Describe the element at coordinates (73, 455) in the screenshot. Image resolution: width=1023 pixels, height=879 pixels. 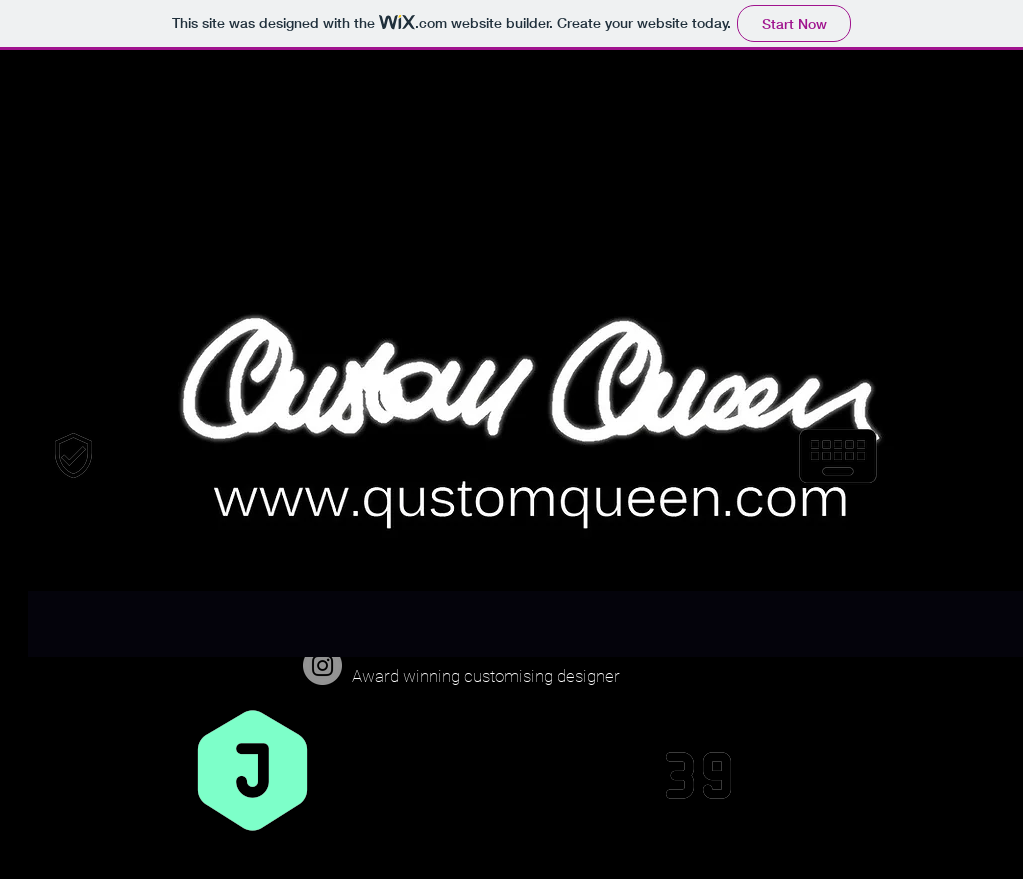
I see `indicates a verified or trusted user account` at that location.